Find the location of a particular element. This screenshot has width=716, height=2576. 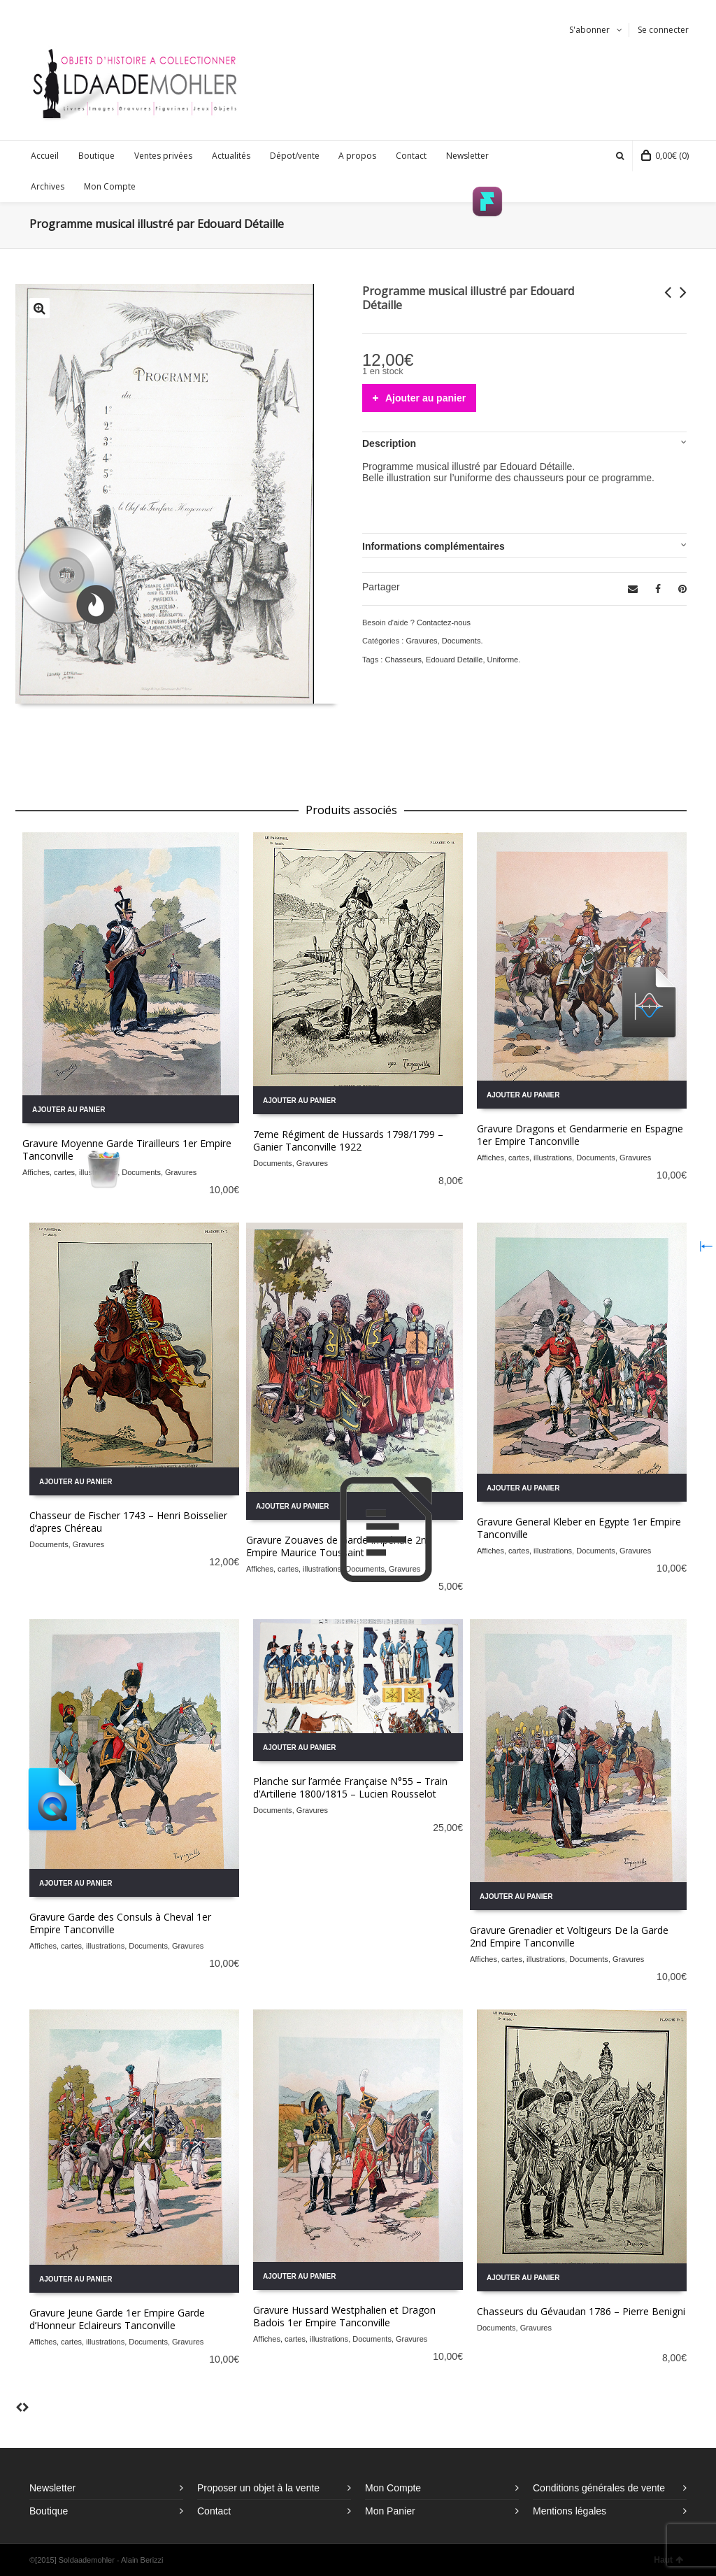

open fightcade app is located at coordinates (487, 201).